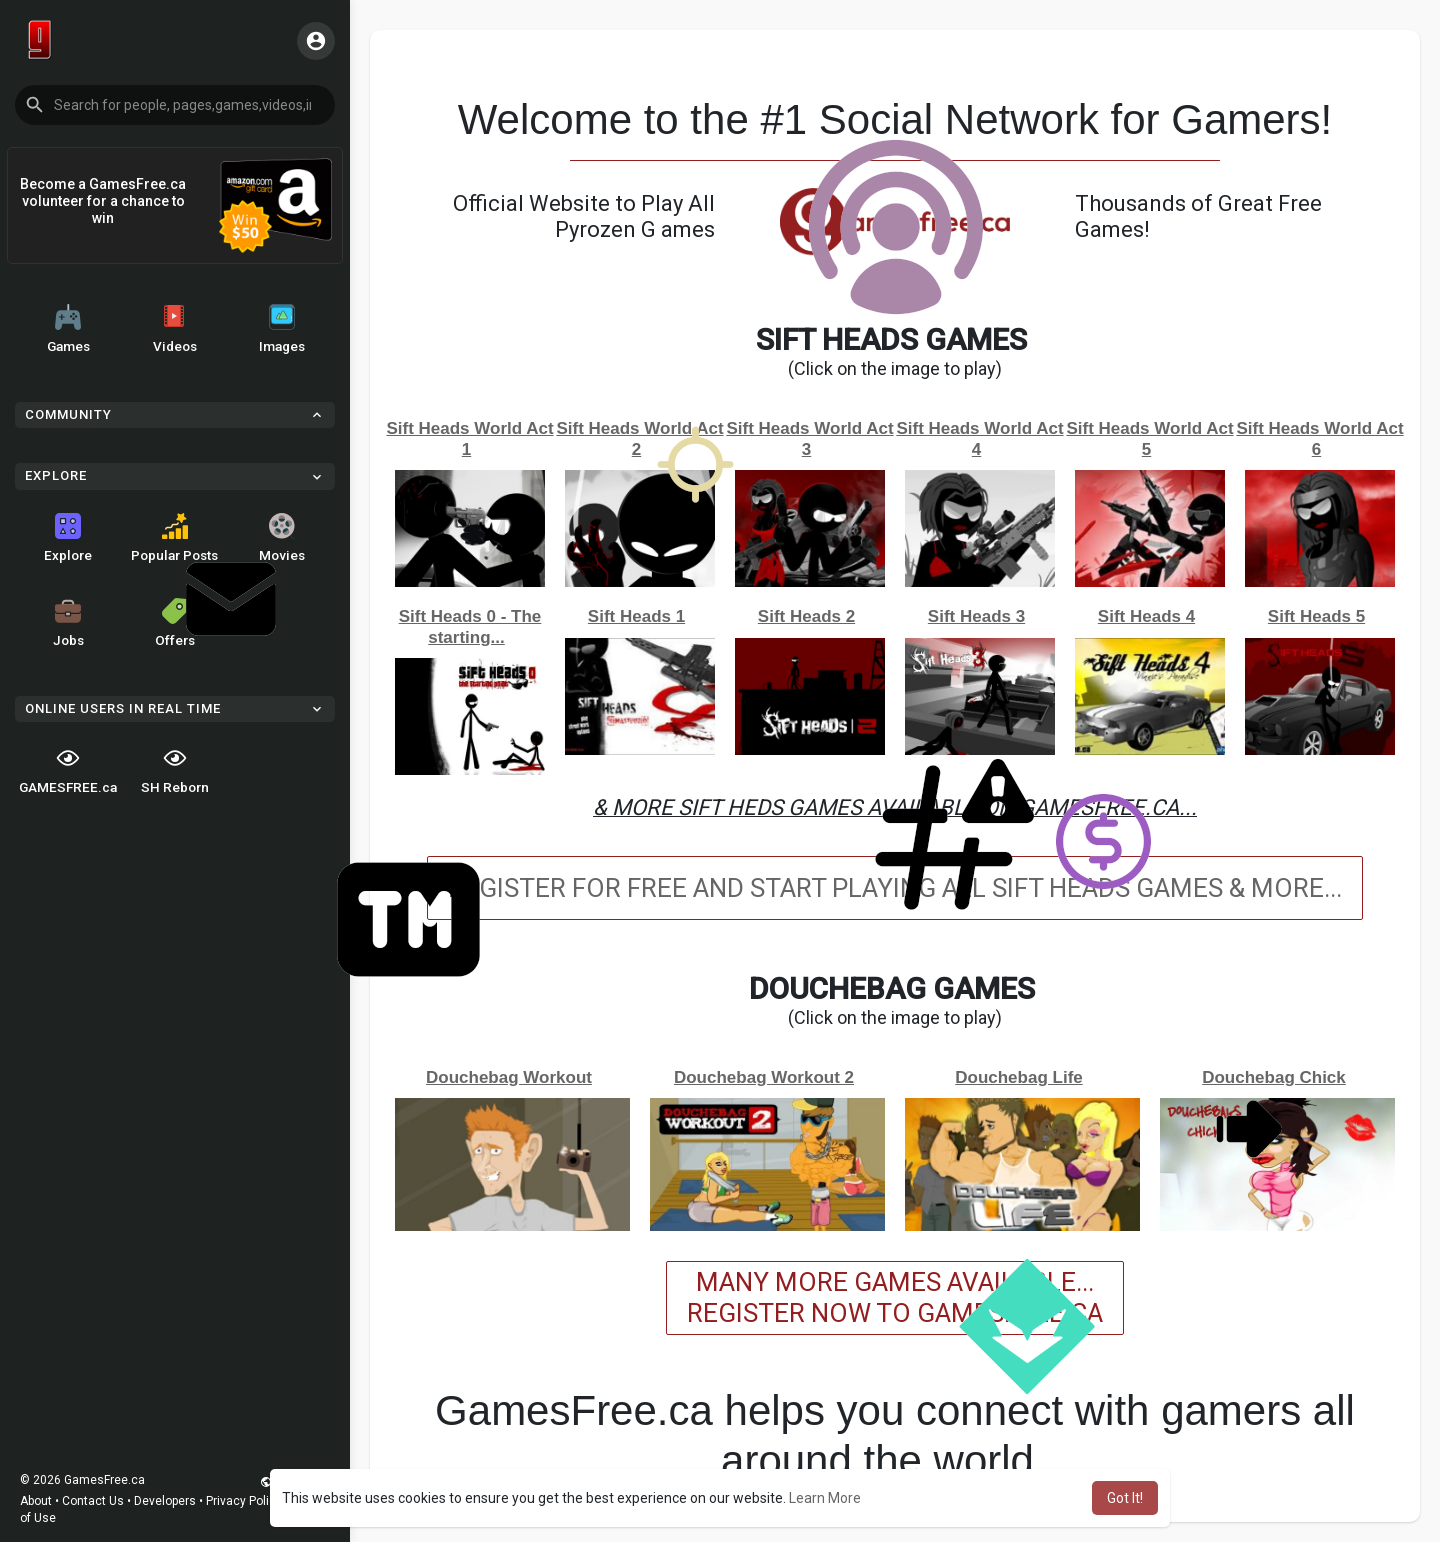 The height and width of the screenshot is (1542, 1440). I want to click on indicates an age-restricted or nsfw text channel, so click(947, 837).